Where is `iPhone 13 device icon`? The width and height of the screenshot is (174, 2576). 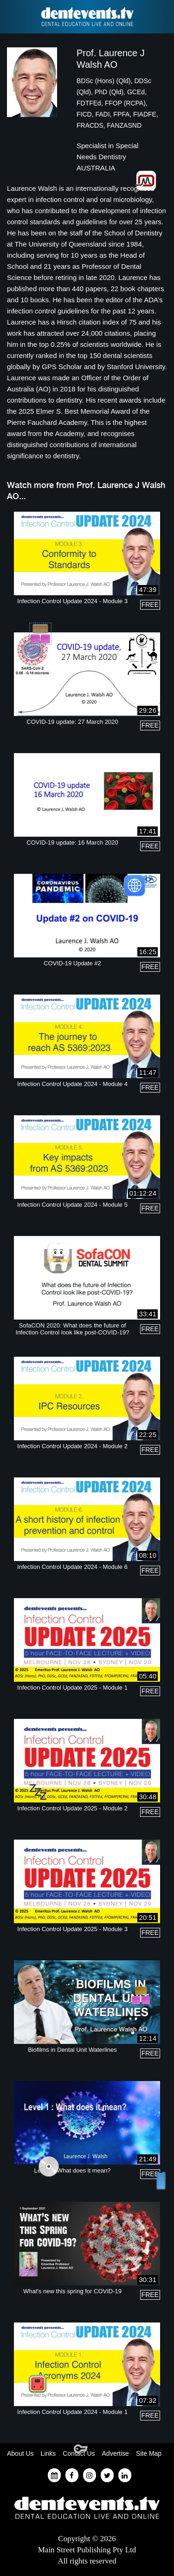 iPhone 13 device icon is located at coordinates (161, 2181).